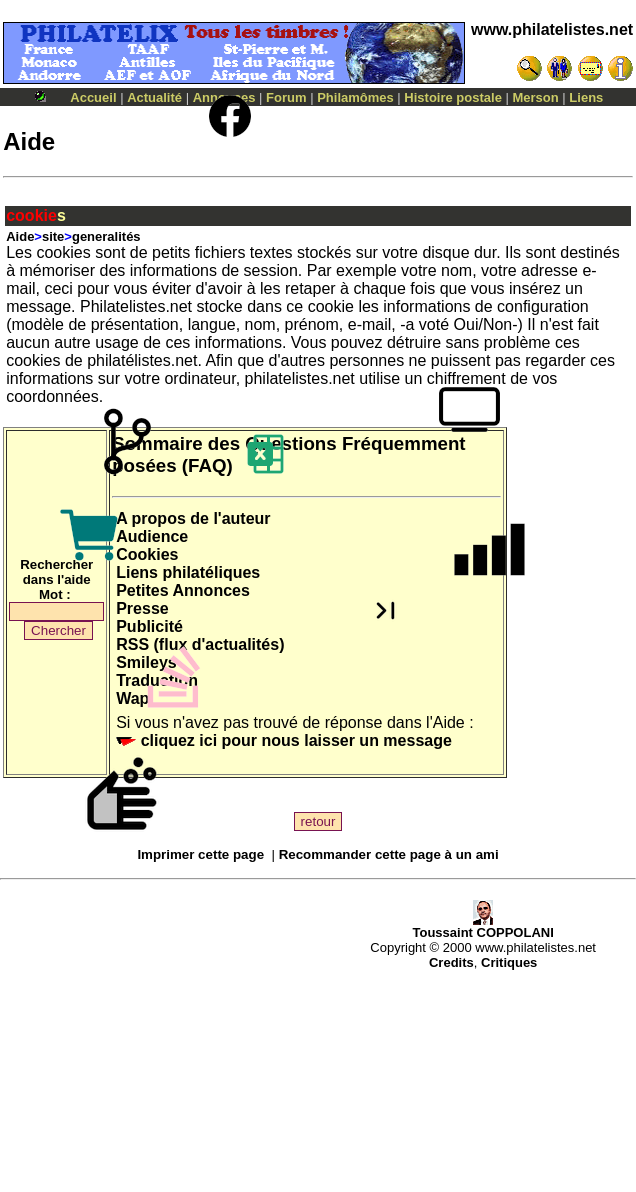 Image resolution: width=636 pixels, height=1192 pixels. Describe the element at coordinates (489, 549) in the screenshot. I see `indicates cellular network signal strength` at that location.